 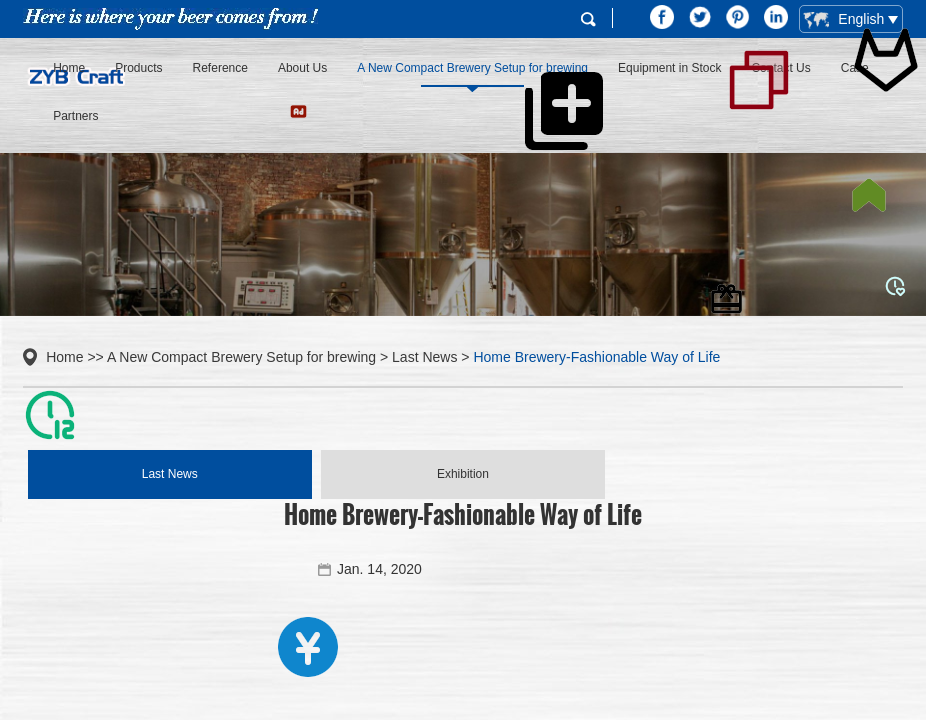 I want to click on redeem a gift card, so click(x=726, y=299).